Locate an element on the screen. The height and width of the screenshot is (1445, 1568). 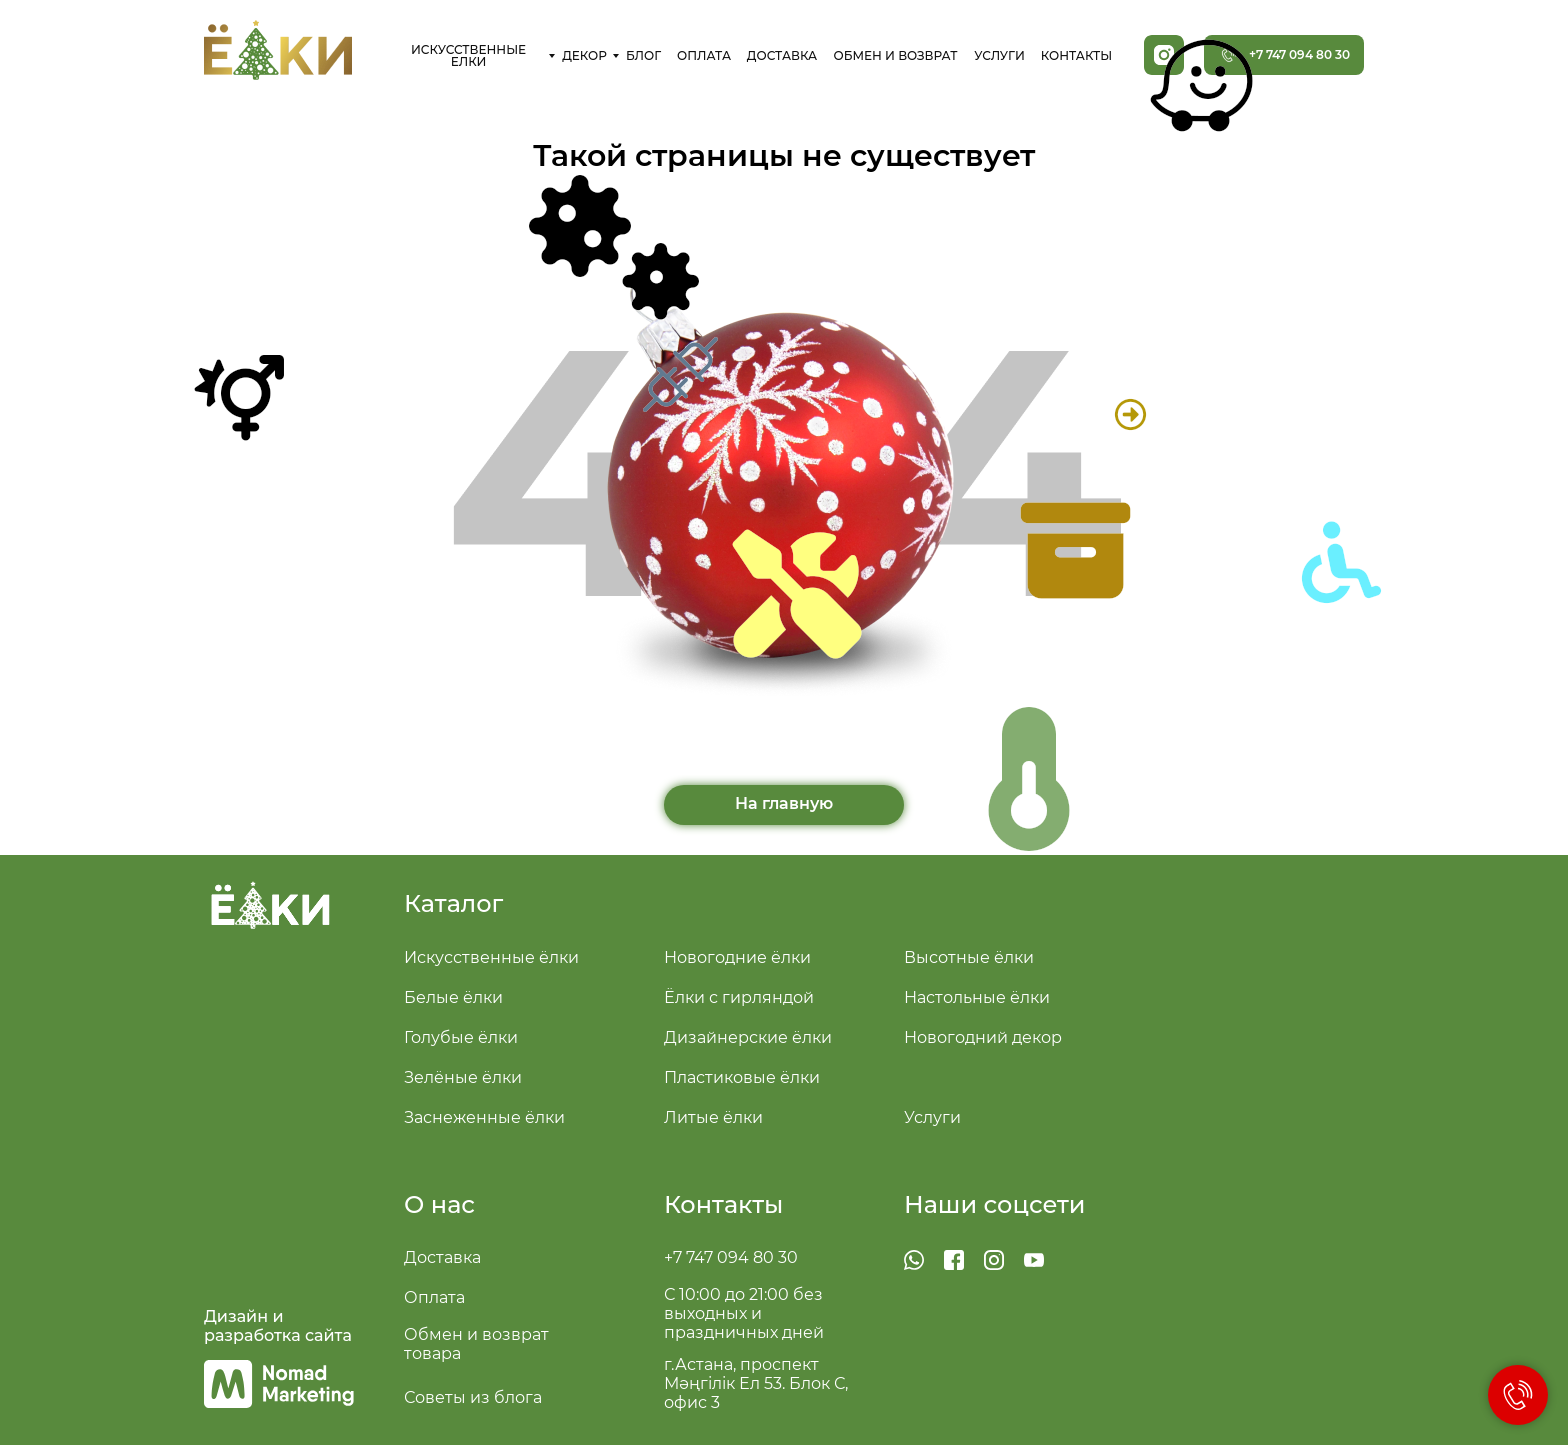
indicates gender-based violence awareness or resources is located at coordinates (239, 400).